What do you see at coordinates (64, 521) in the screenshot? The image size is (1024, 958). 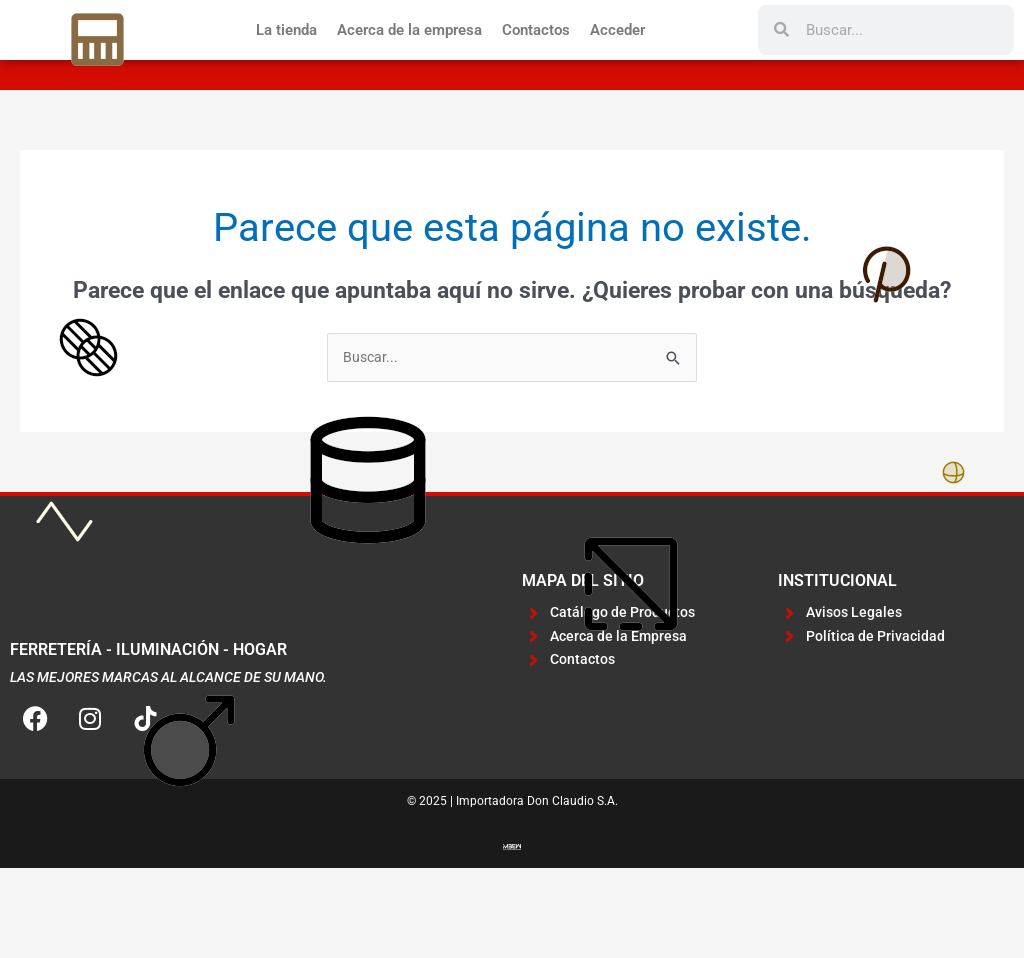 I see `toggle triangle waveform in audio synthesizer` at bounding box center [64, 521].